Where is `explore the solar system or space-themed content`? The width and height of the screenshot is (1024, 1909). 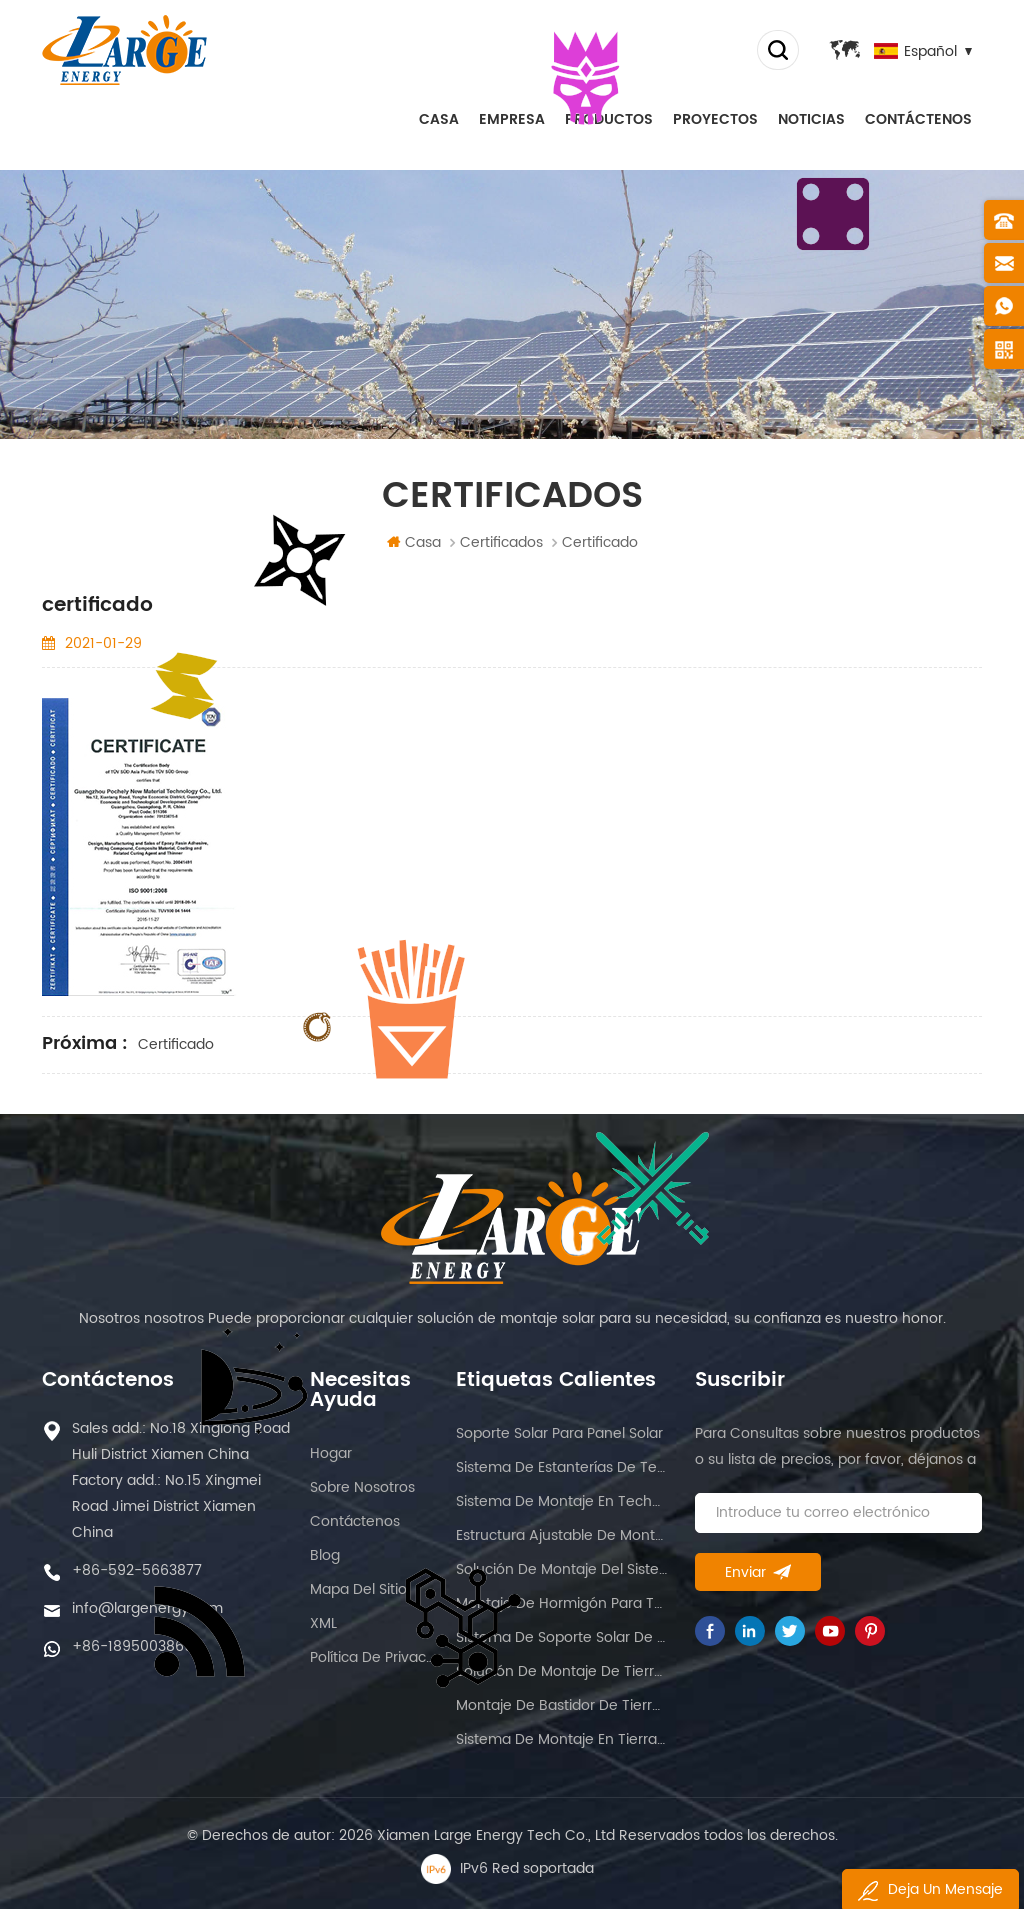 explore the solar system or space-themed content is located at coordinates (258, 1385).